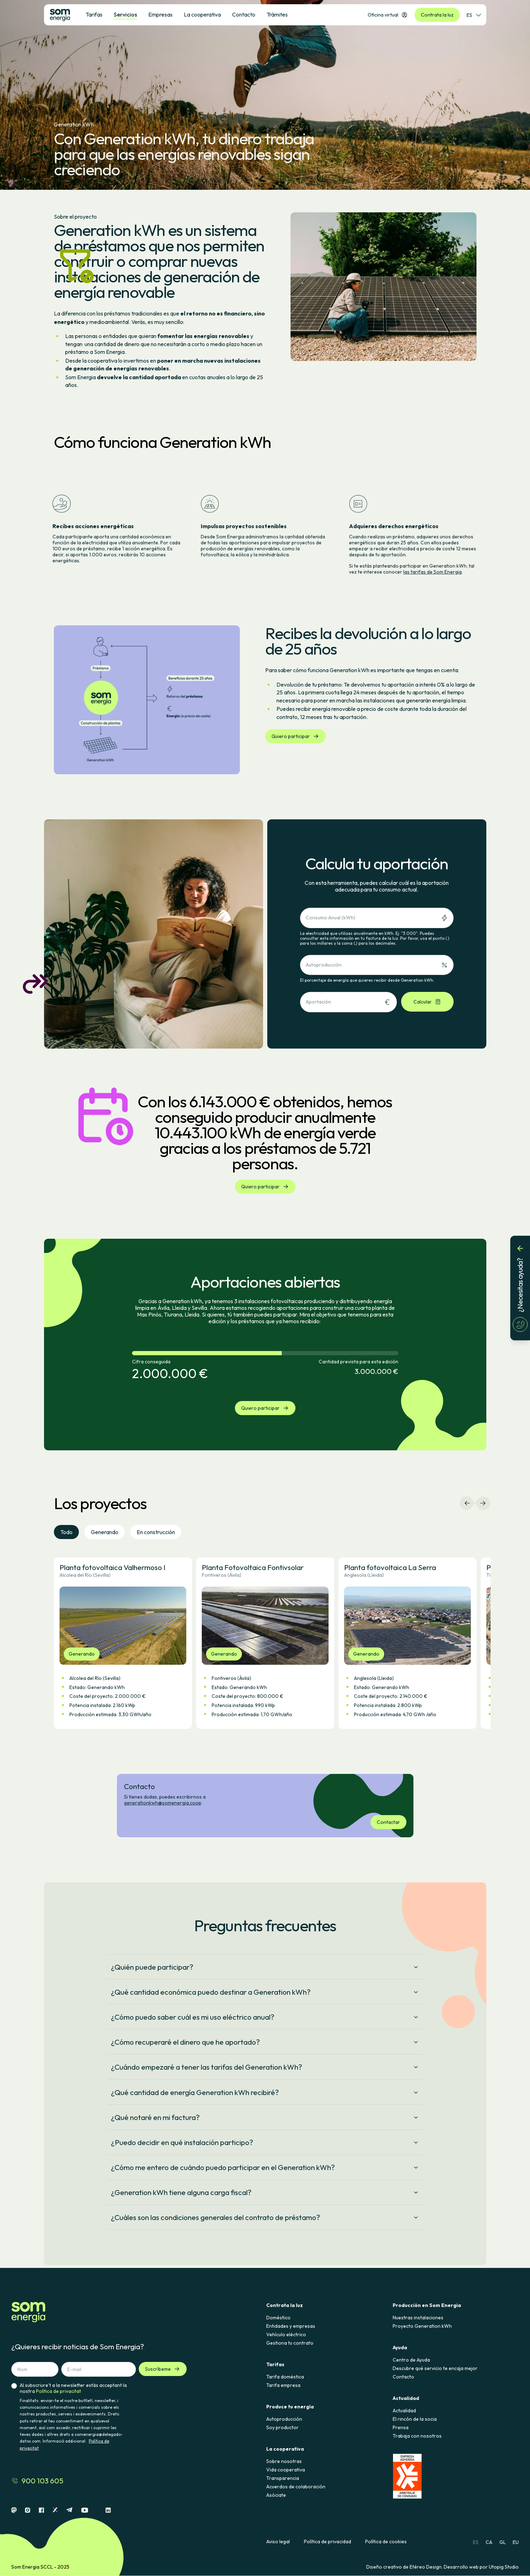 This screenshot has width=530, height=2576. What do you see at coordinates (103, 1115) in the screenshot?
I see `schedule an event with a specific time` at bounding box center [103, 1115].